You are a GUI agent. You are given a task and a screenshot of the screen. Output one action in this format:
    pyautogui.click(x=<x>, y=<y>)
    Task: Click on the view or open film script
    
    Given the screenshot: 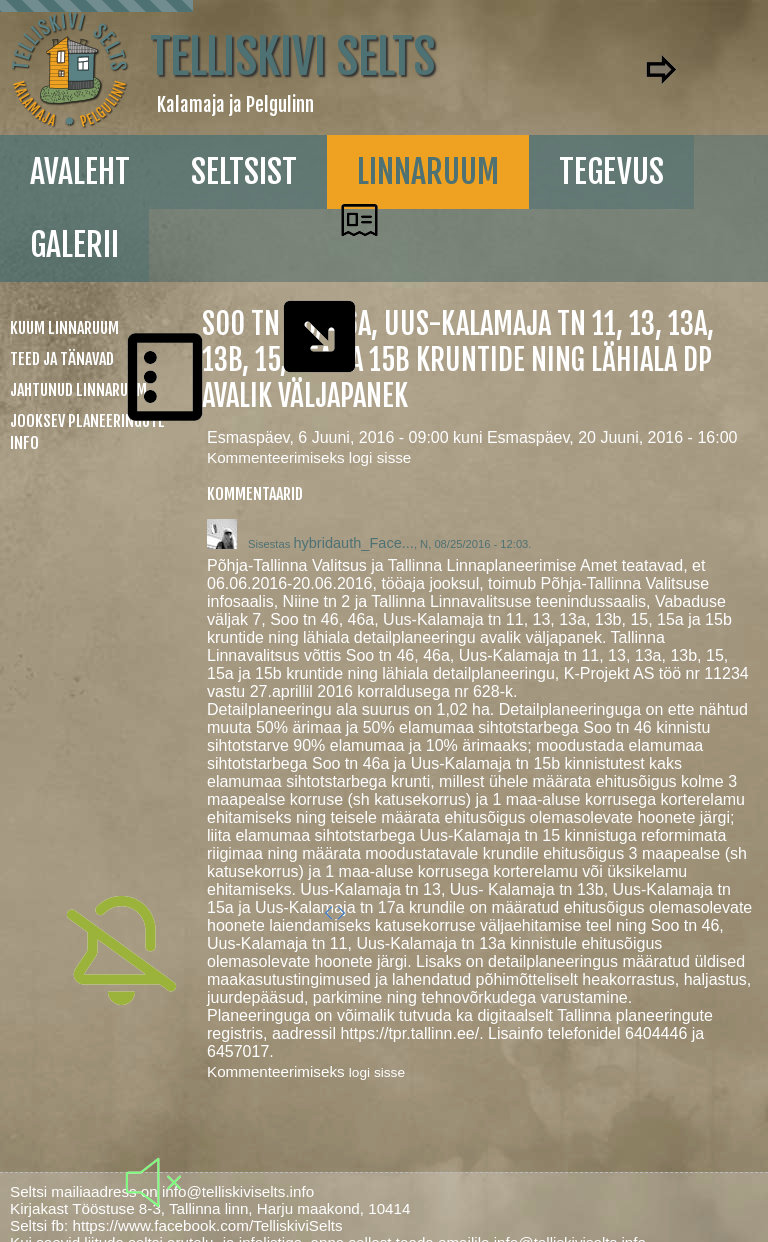 What is the action you would take?
    pyautogui.click(x=165, y=377)
    